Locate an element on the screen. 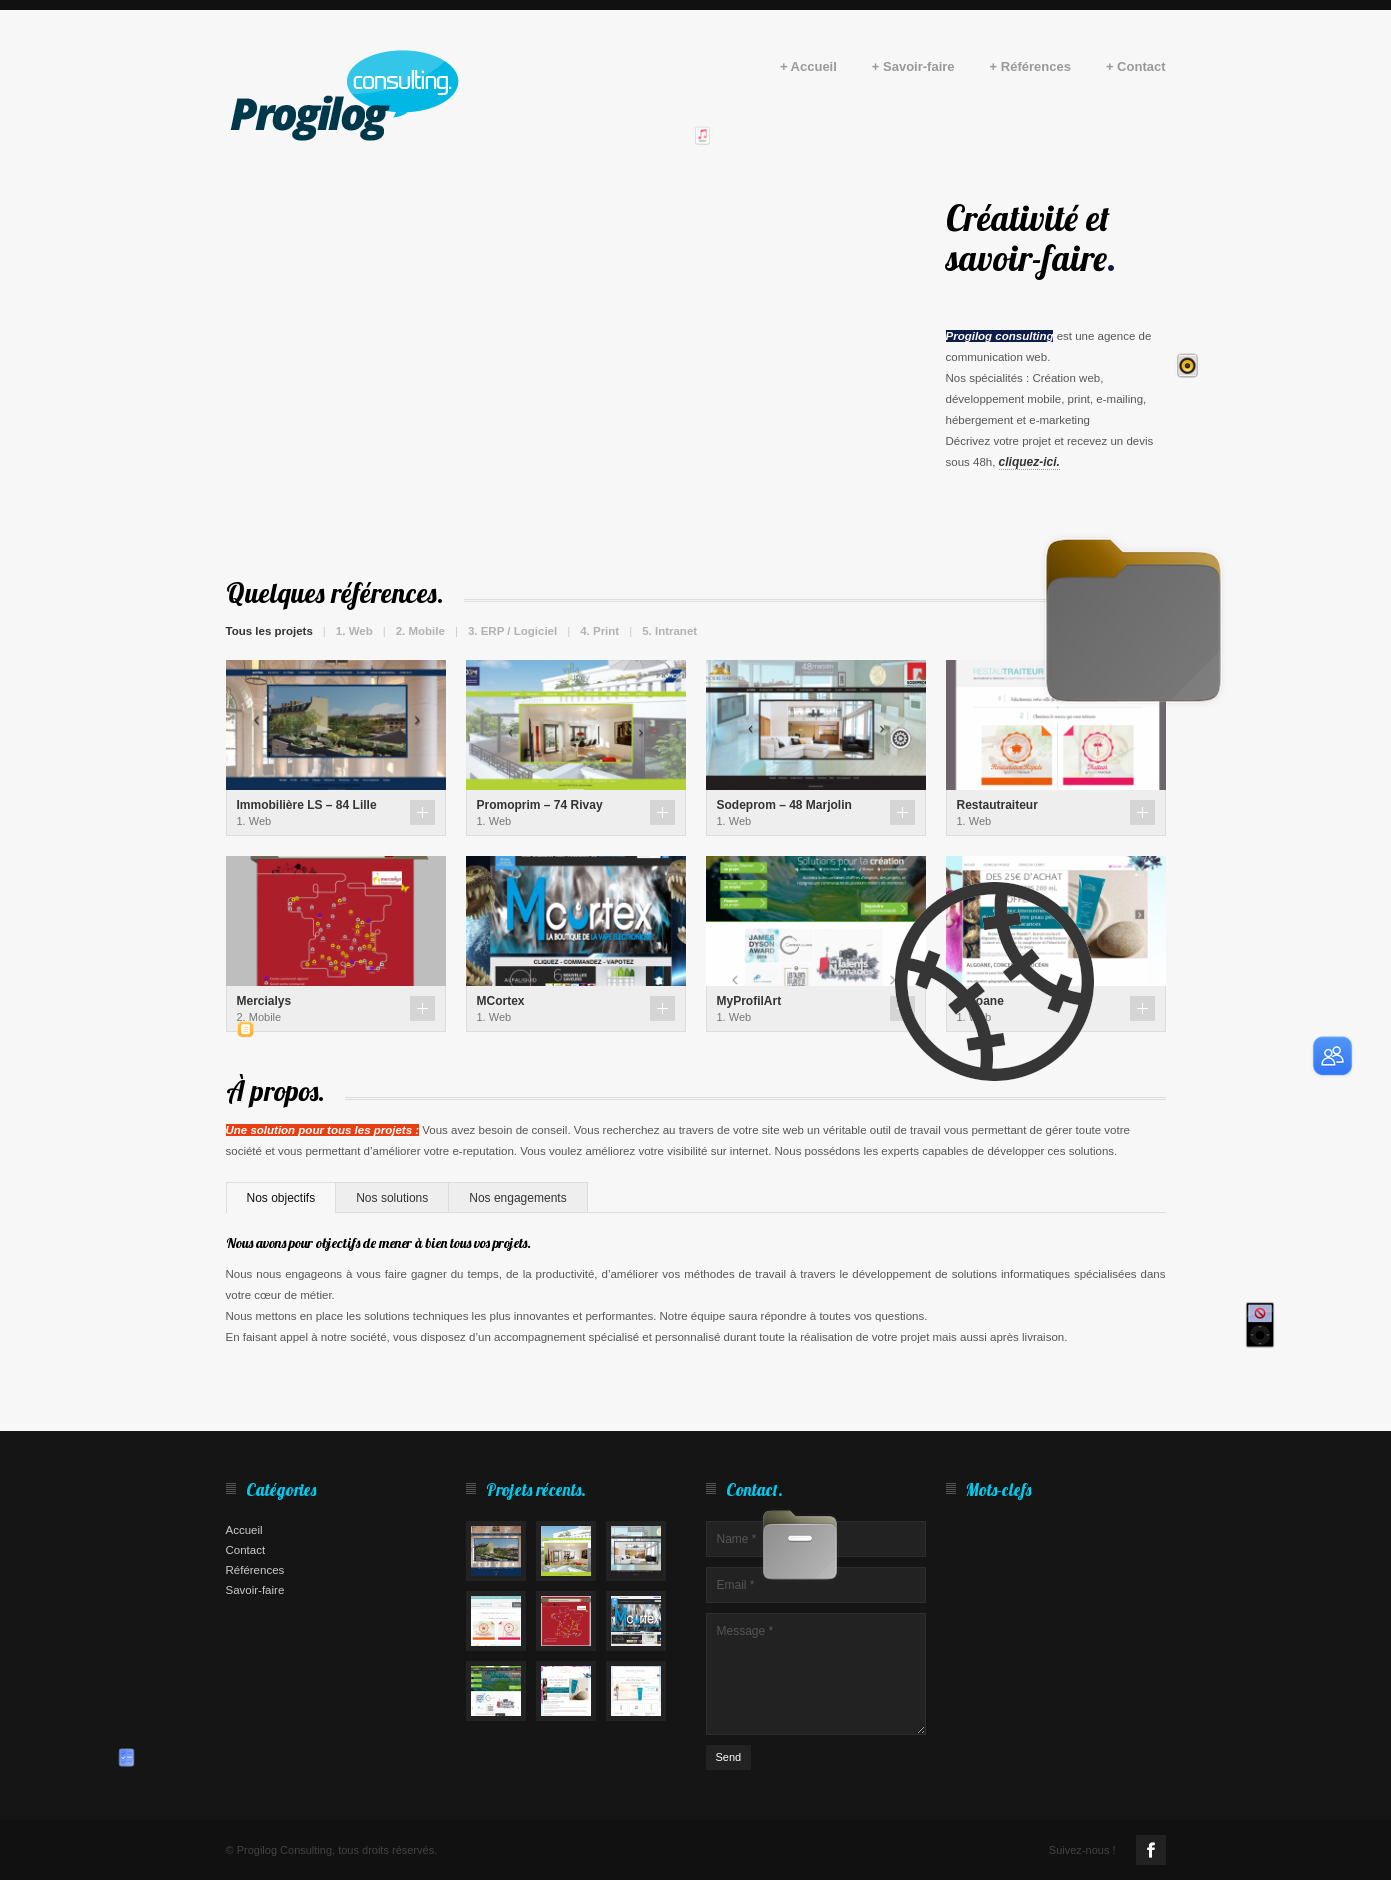 This screenshot has height=1880, width=1391. access desklet preferences and settings is located at coordinates (245, 1029).